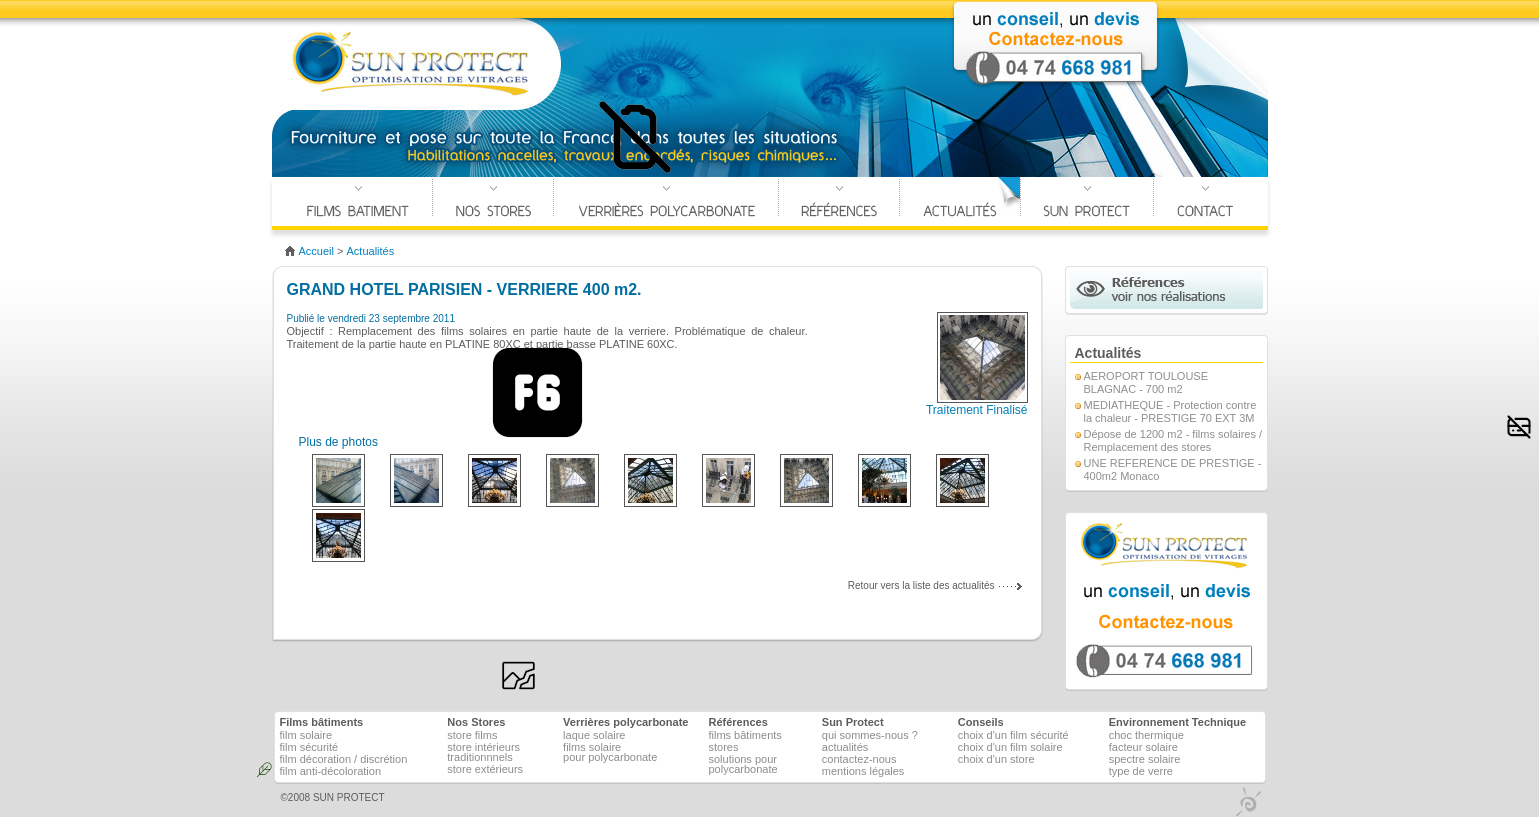 This screenshot has height=817, width=1539. I want to click on indicates a broken or corrupted image file, so click(518, 675).